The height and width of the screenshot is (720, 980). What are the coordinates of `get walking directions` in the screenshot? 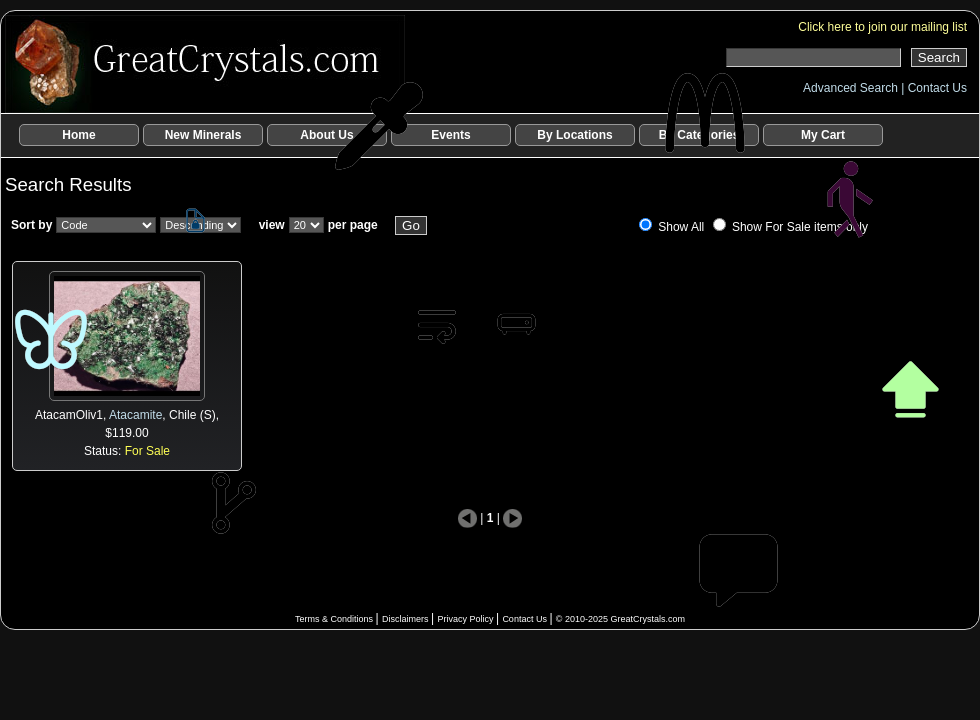 It's located at (850, 198).